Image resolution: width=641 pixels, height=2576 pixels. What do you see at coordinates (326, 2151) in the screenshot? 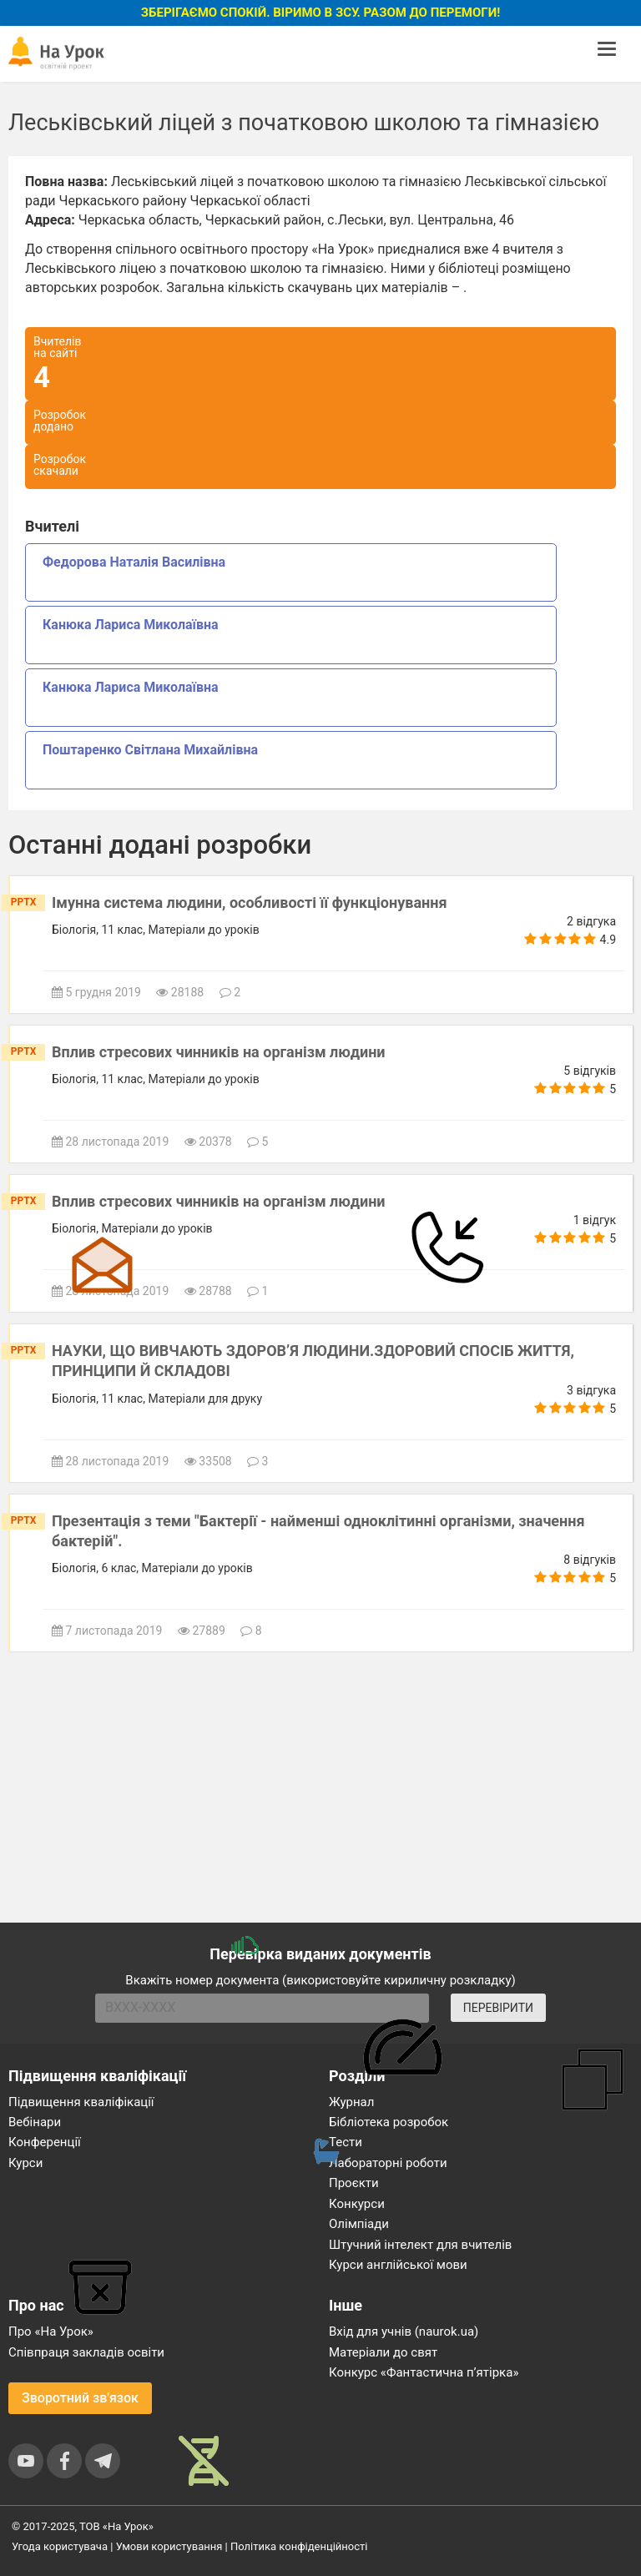
I see `indicates bathroom amenities available` at bounding box center [326, 2151].